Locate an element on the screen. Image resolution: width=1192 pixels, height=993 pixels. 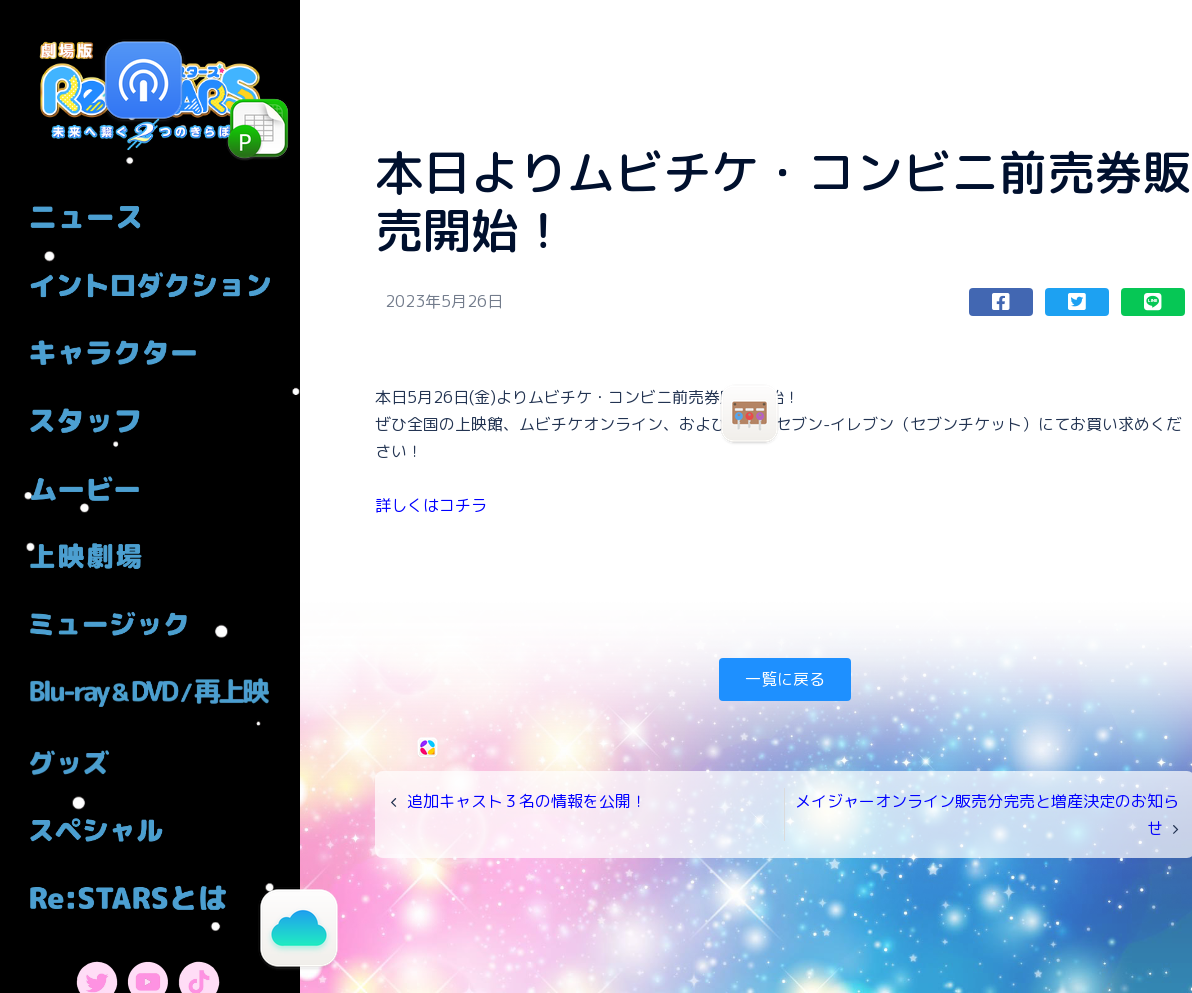
open FreeOffice PlanMaker spreadsheet application is located at coordinates (259, 128).